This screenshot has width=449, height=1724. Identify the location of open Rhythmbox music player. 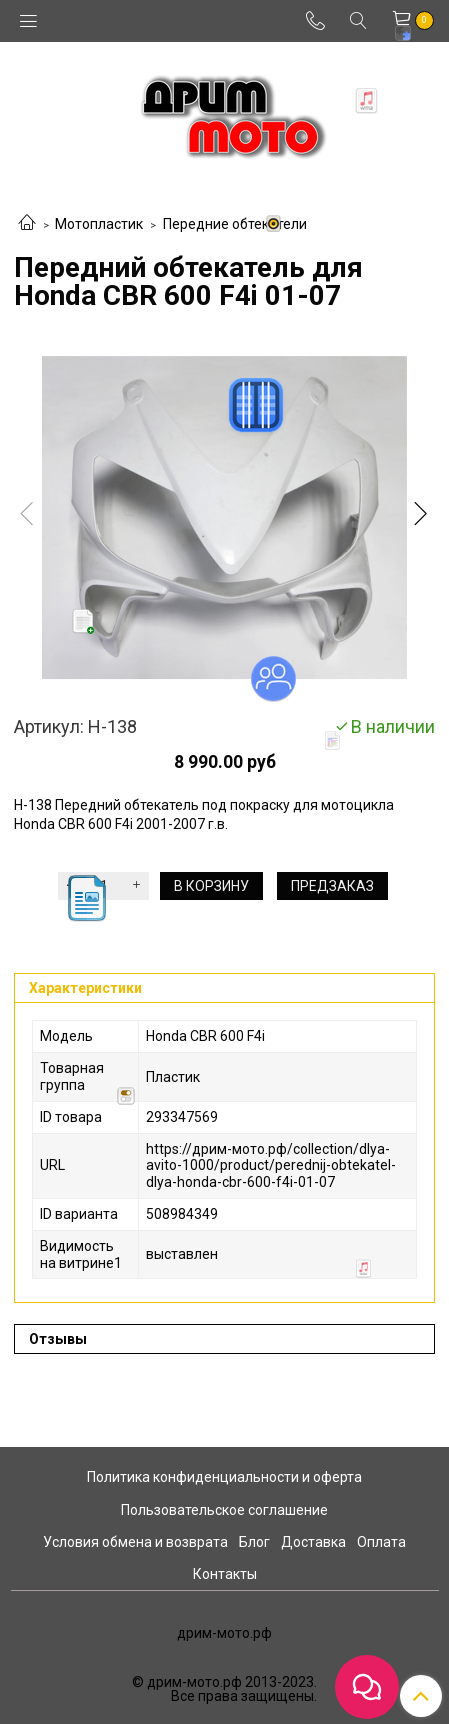
(273, 223).